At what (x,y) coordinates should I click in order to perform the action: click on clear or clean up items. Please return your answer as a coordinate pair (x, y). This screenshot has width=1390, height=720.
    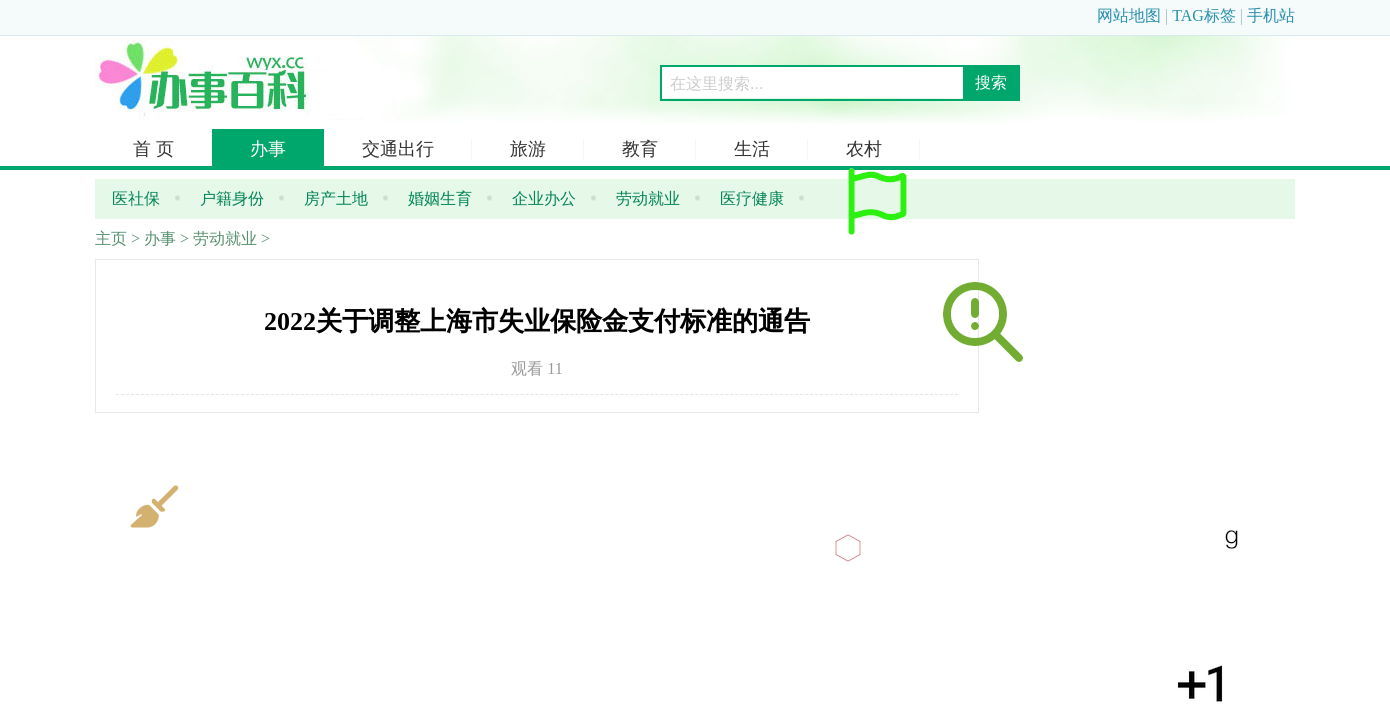
    Looking at the image, I should click on (154, 506).